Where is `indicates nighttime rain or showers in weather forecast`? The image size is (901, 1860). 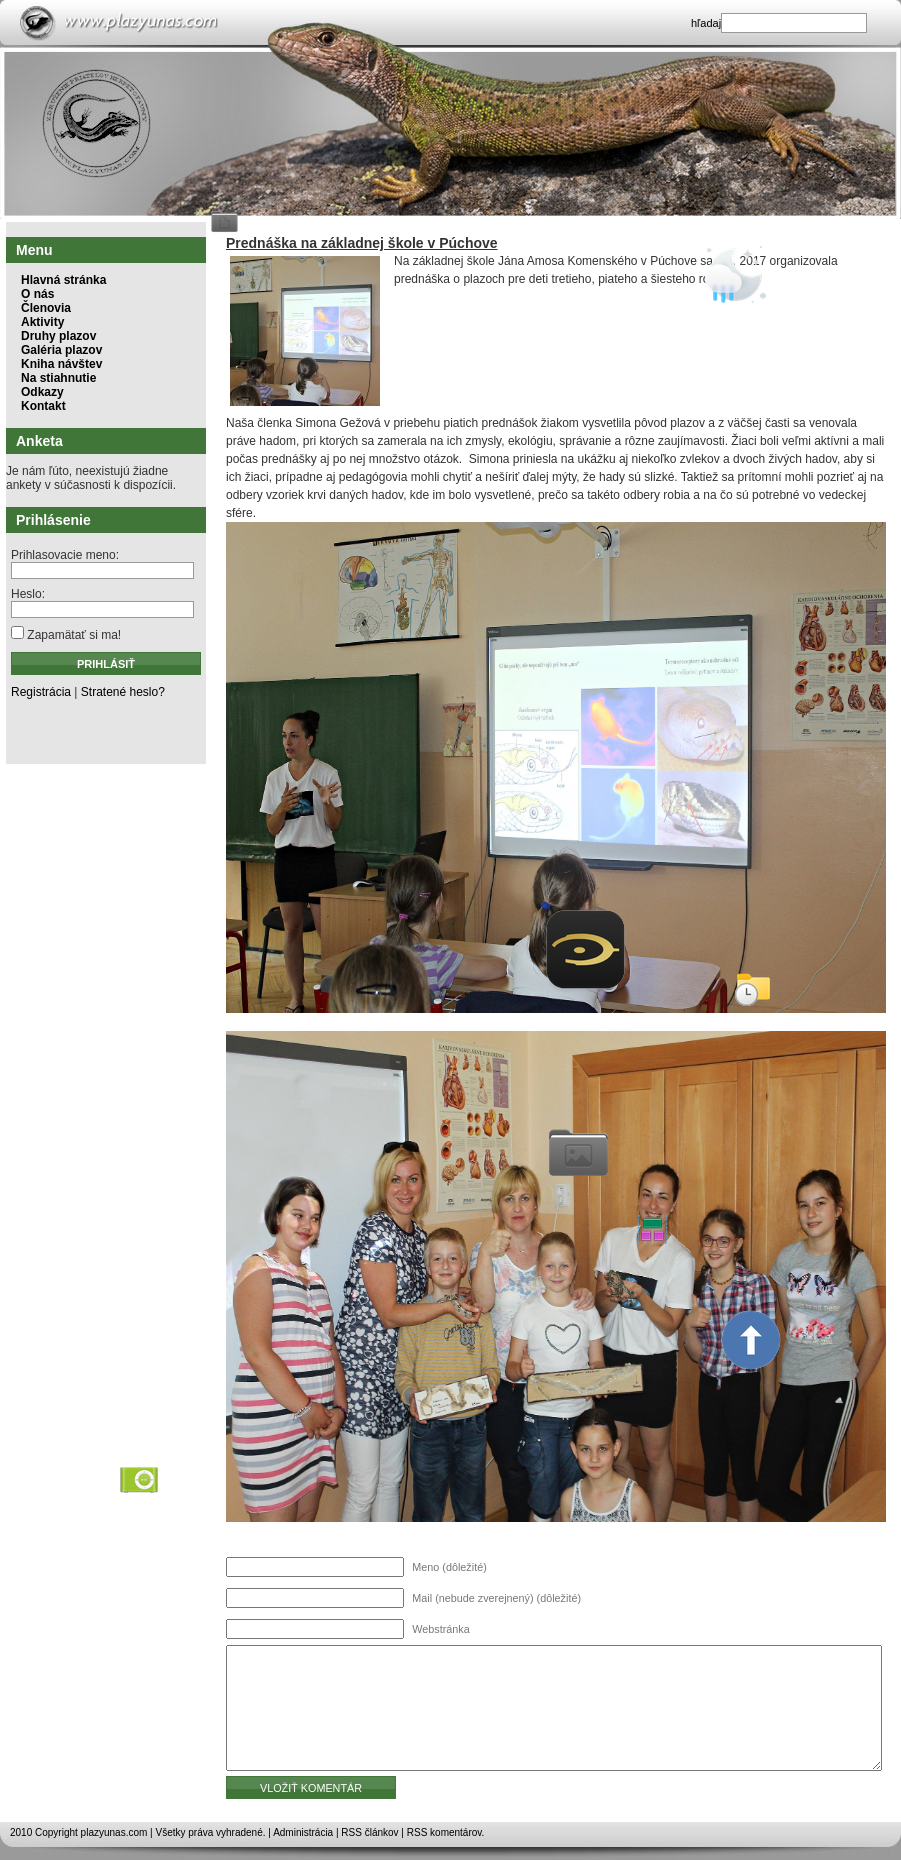
indicates nighttime rain or showers in weather forecast is located at coordinates (735, 274).